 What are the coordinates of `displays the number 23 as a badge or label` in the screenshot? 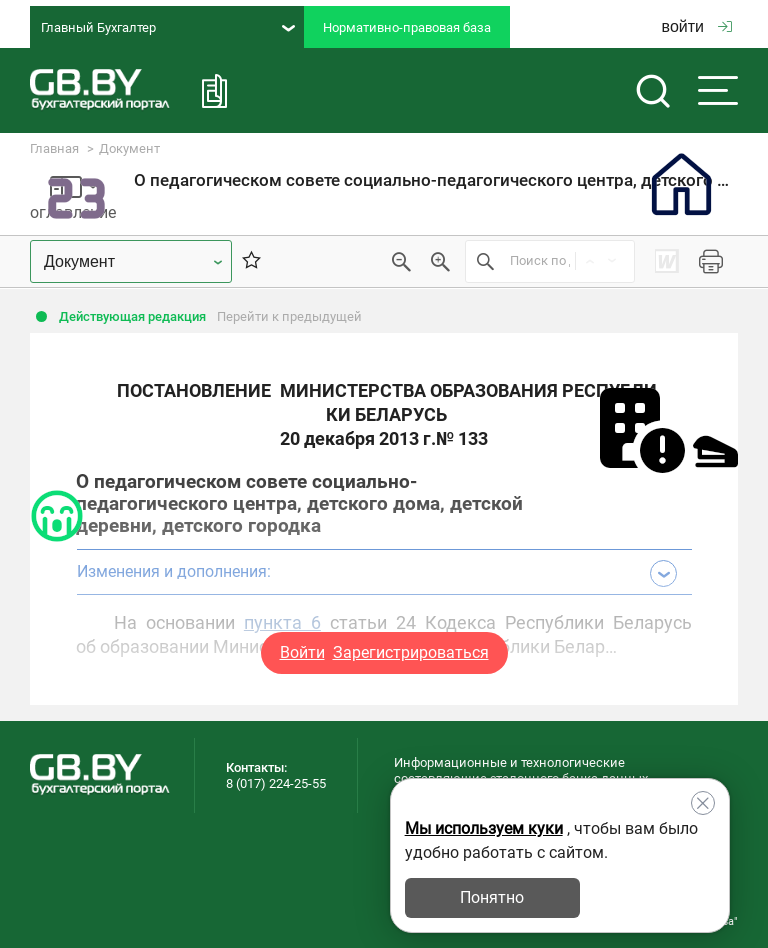 It's located at (76, 198).